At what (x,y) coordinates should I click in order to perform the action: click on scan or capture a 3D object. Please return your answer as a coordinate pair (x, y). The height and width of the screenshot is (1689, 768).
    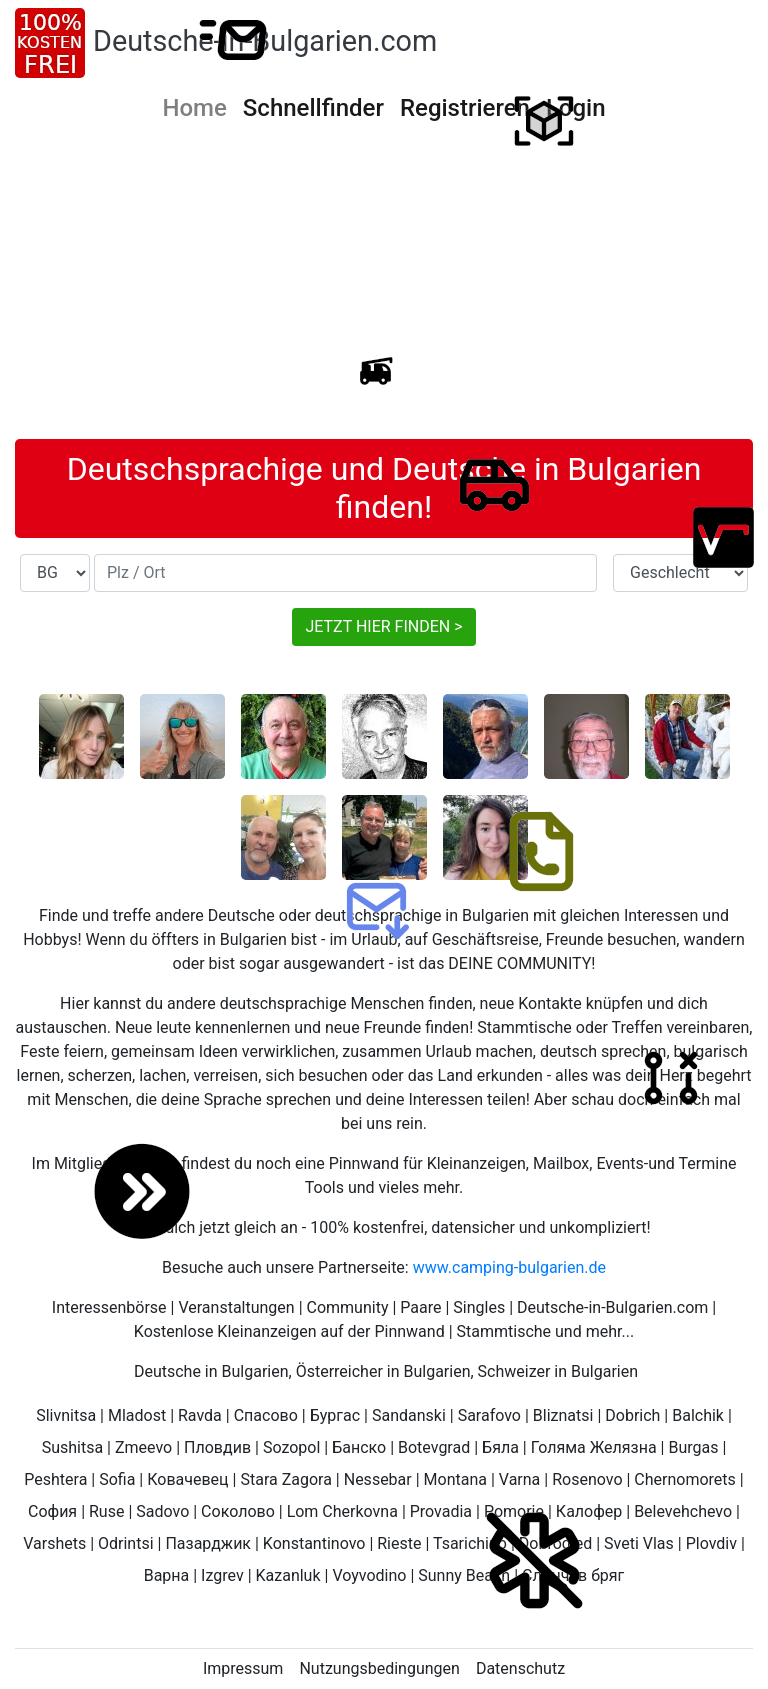
    Looking at the image, I should click on (544, 121).